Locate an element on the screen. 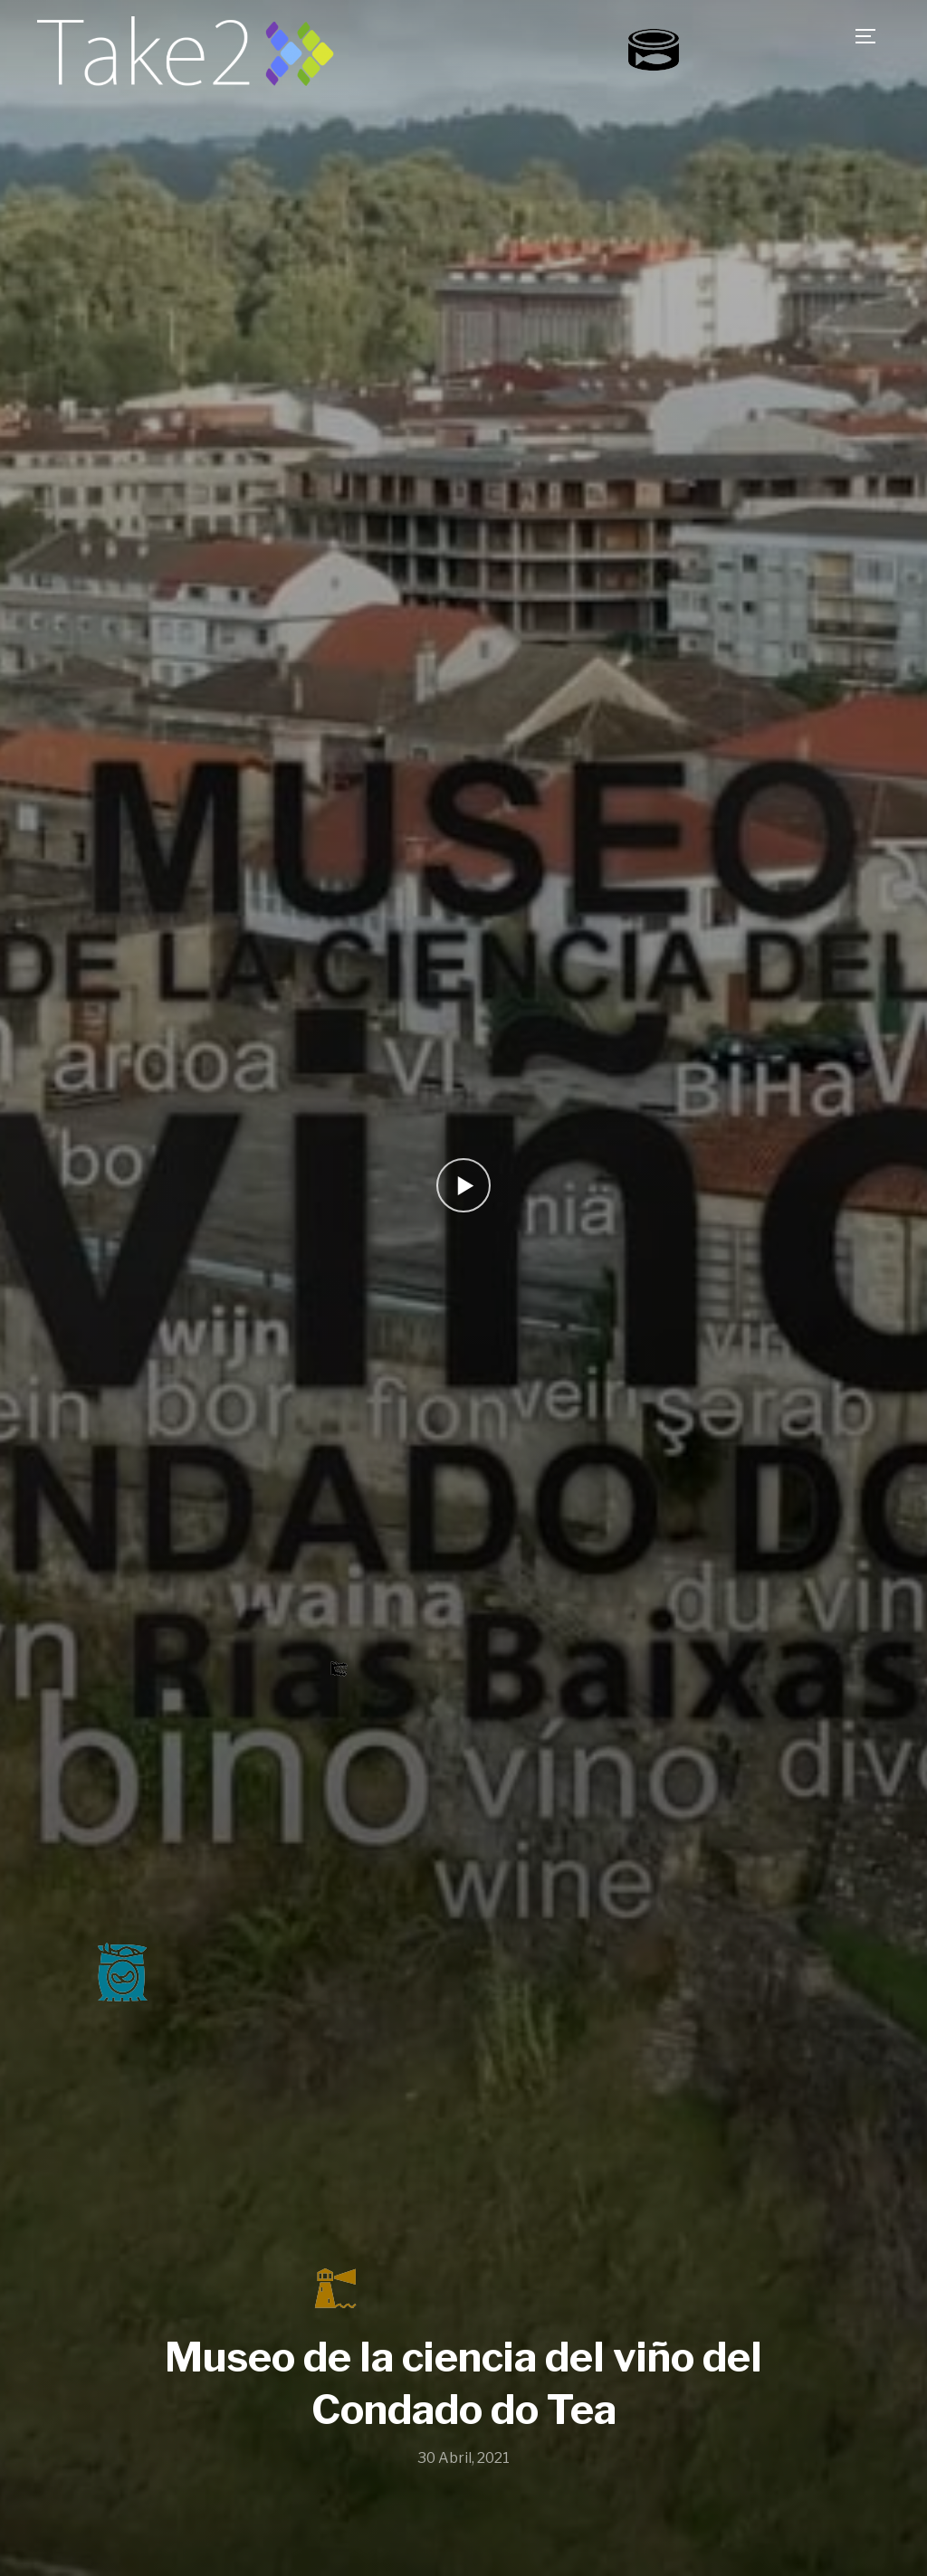 This screenshot has width=927, height=2576. indicates a danger or hazard zone in a game is located at coordinates (339, 1668).